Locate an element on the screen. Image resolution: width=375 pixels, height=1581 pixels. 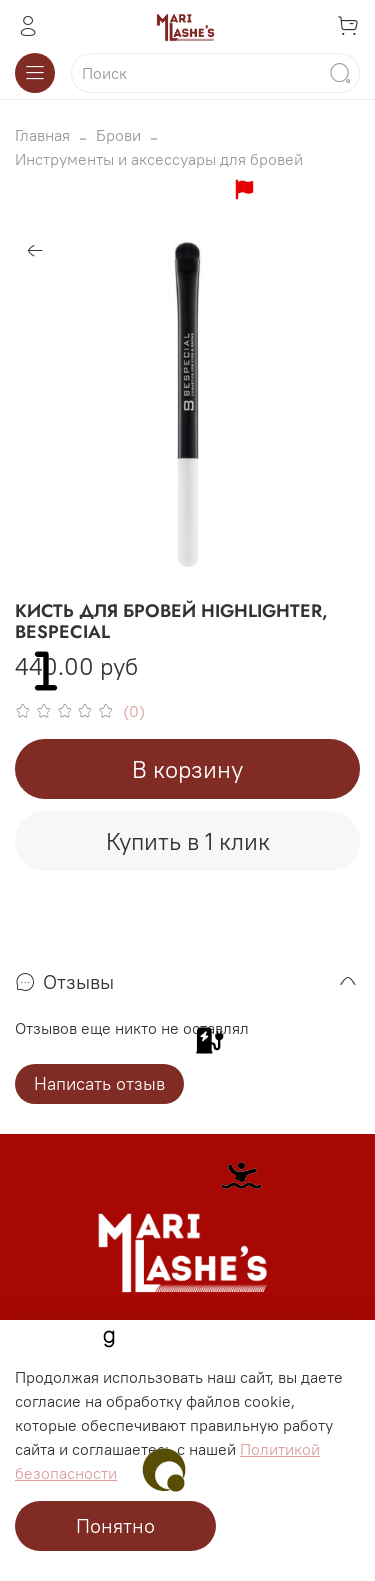
flag or report content is located at coordinates (244, 189).